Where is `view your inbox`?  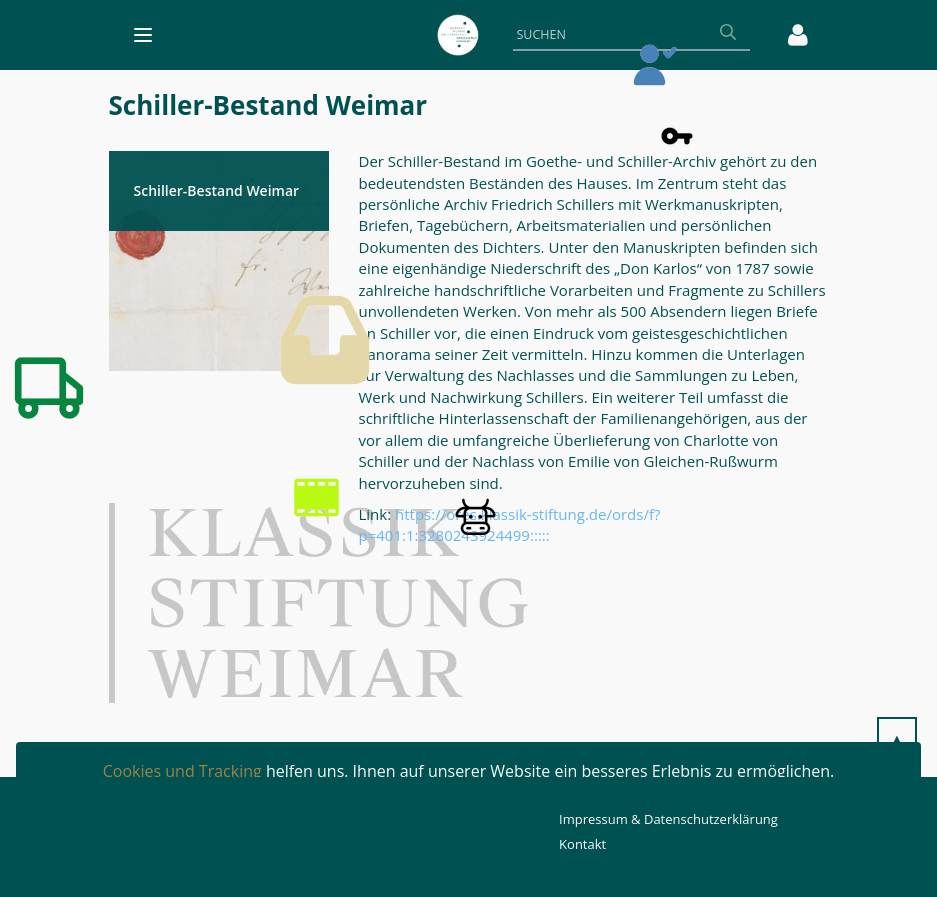 view your inbox is located at coordinates (325, 340).